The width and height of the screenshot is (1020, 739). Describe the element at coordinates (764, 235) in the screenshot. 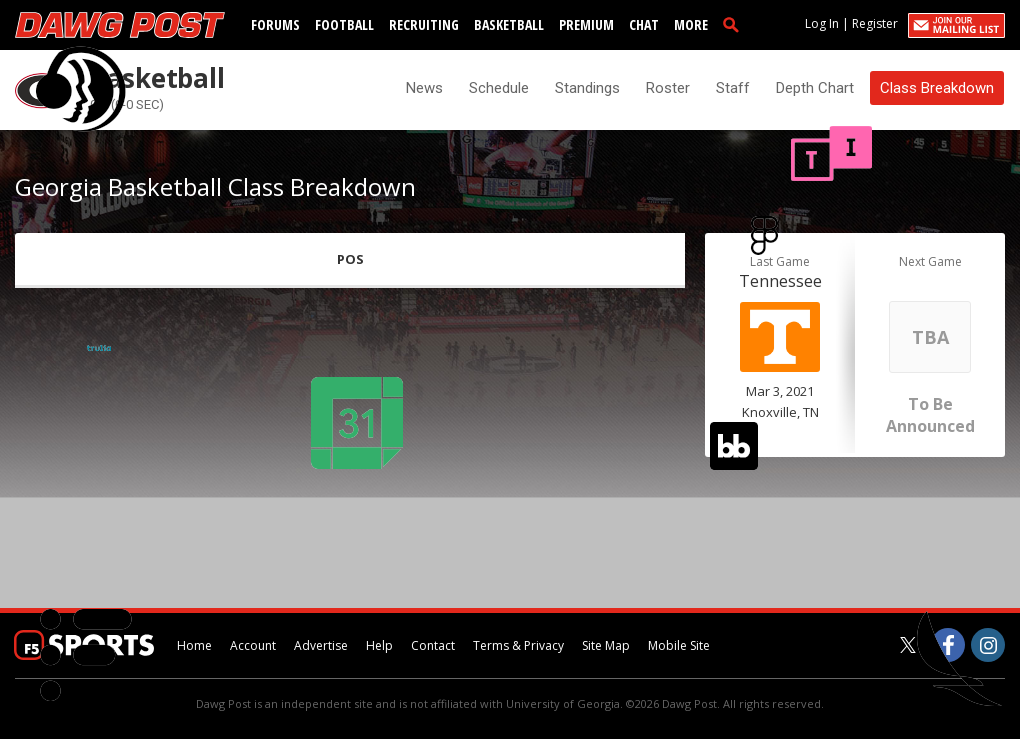

I see `open Figma design file` at that location.